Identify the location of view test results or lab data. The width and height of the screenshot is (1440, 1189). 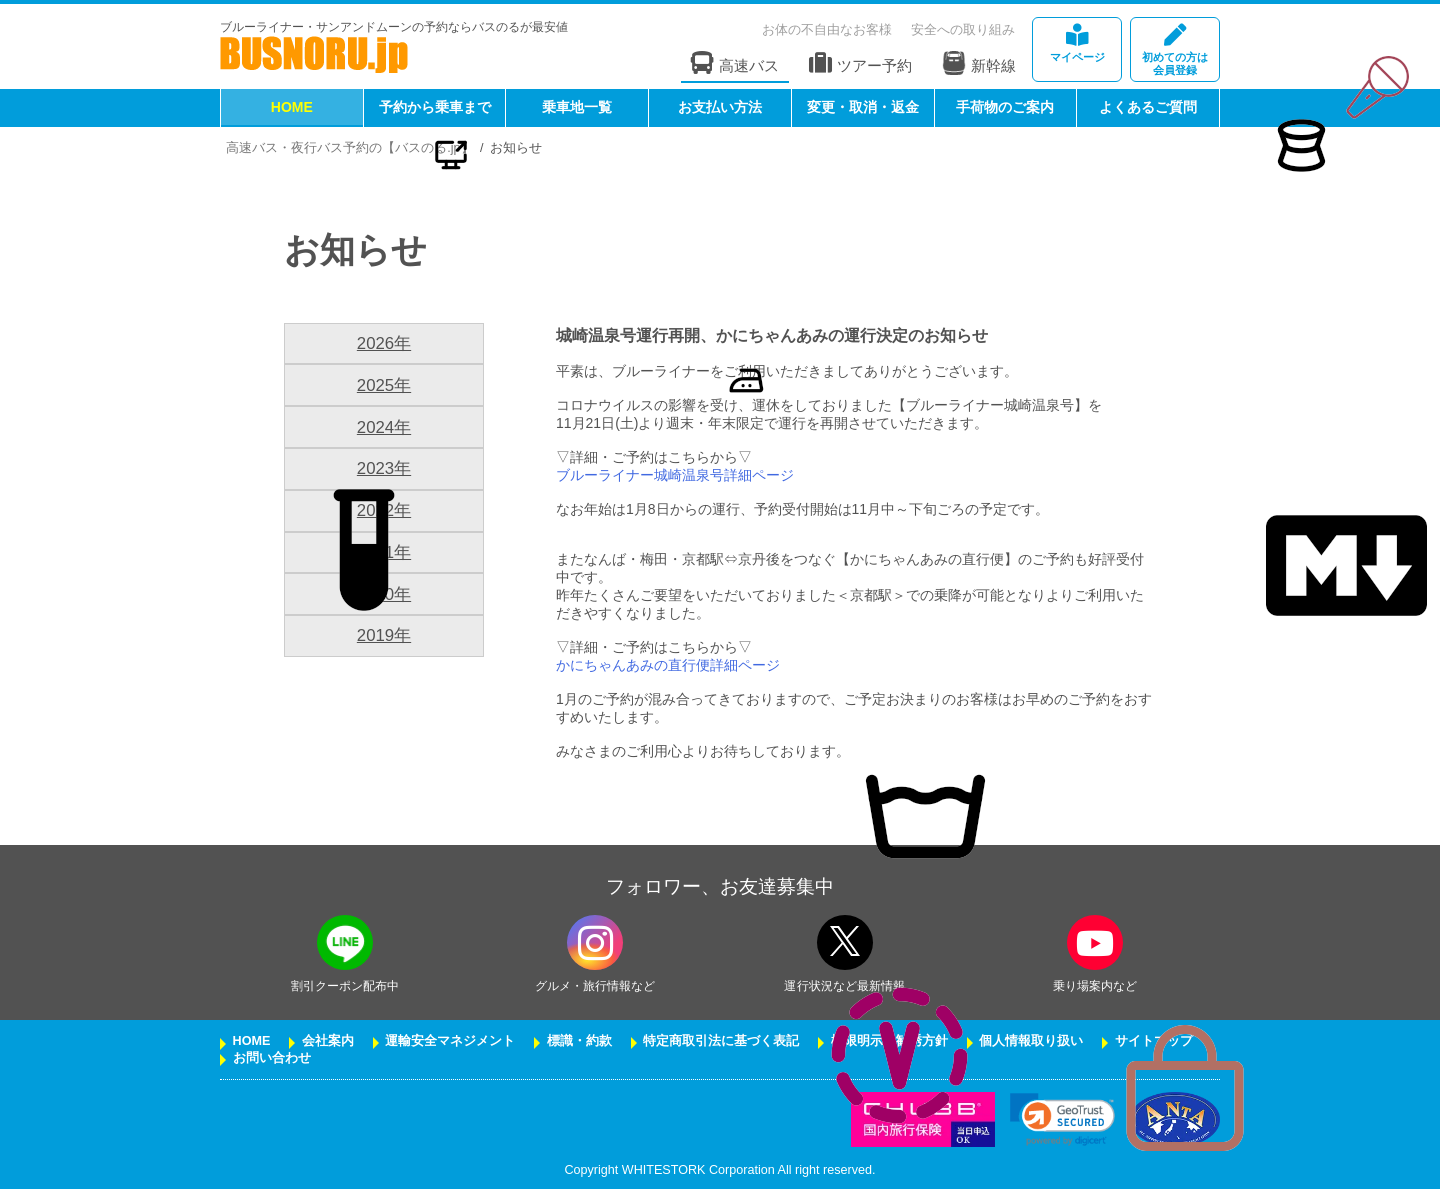
(364, 550).